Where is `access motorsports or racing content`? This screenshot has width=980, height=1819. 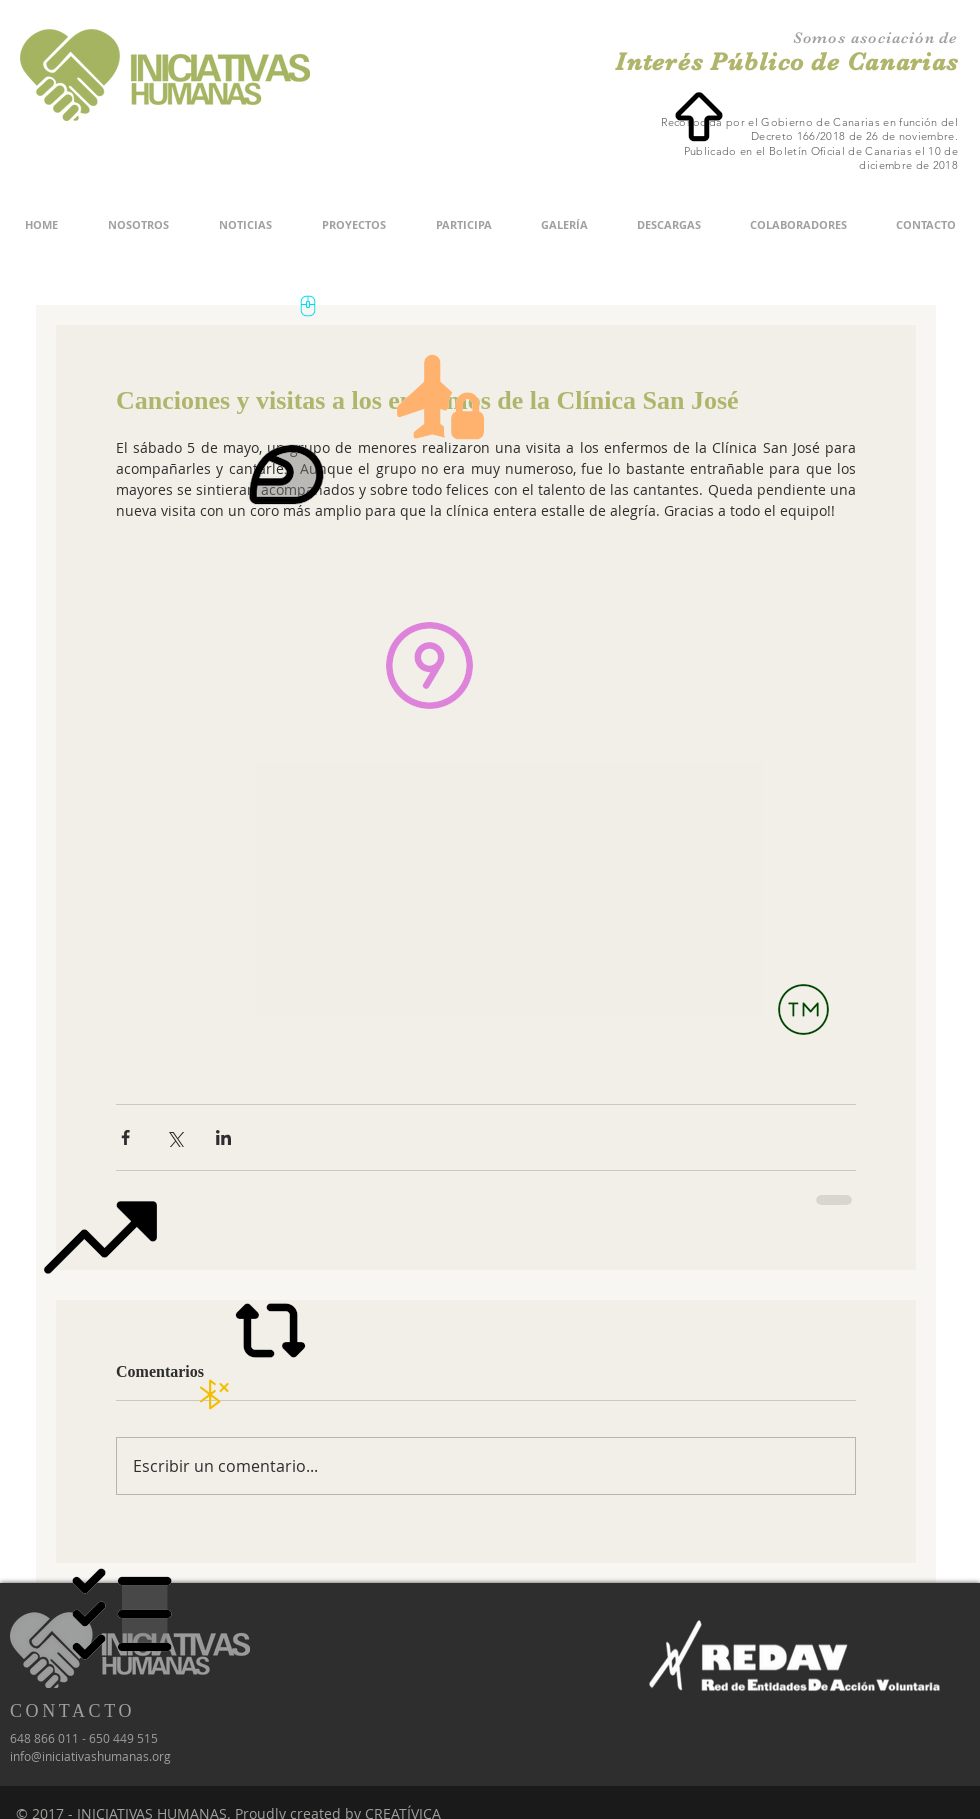
access motorsports or racing content is located at coordinates (286, 474).